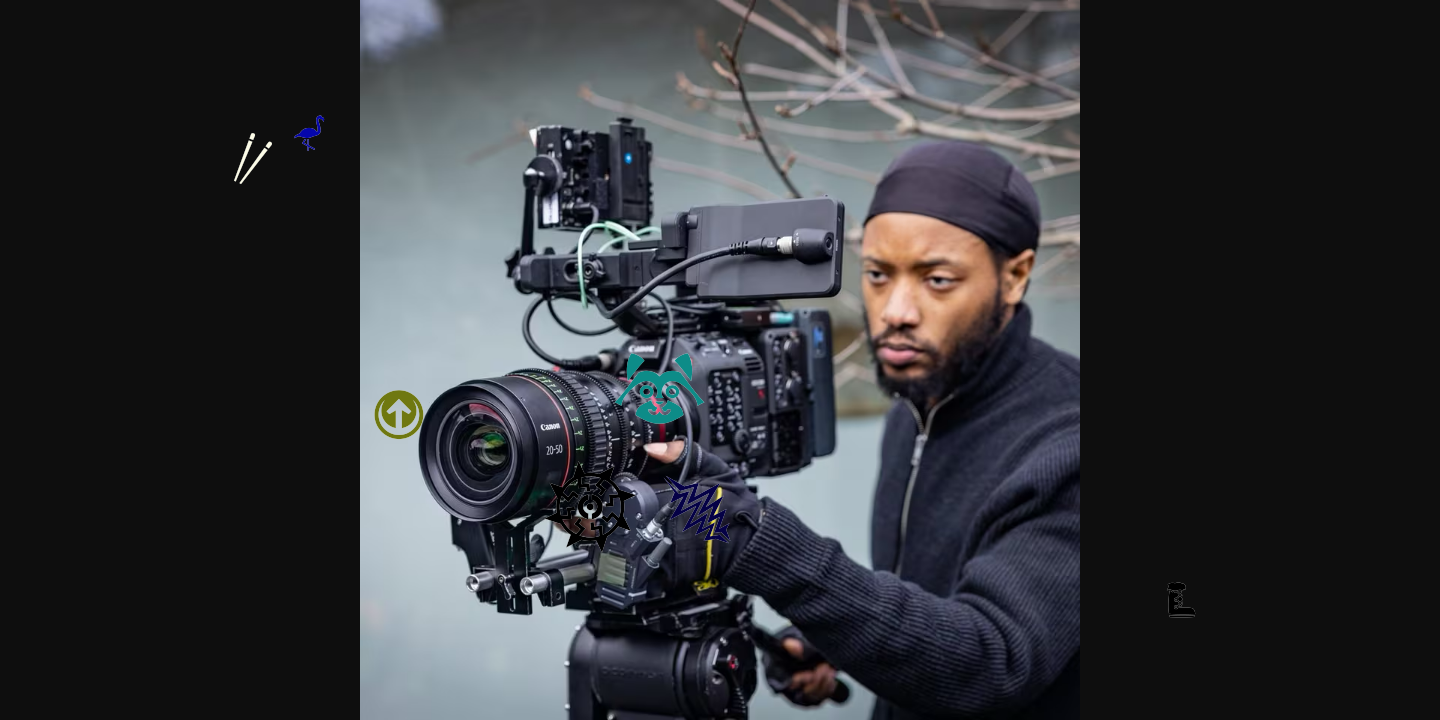 The height and width of the screenshot is (720, 1440). Describe the element at coordinates (399, 415) in the screenshot. I see `indicates north or upward direction in a game compass` at that location.